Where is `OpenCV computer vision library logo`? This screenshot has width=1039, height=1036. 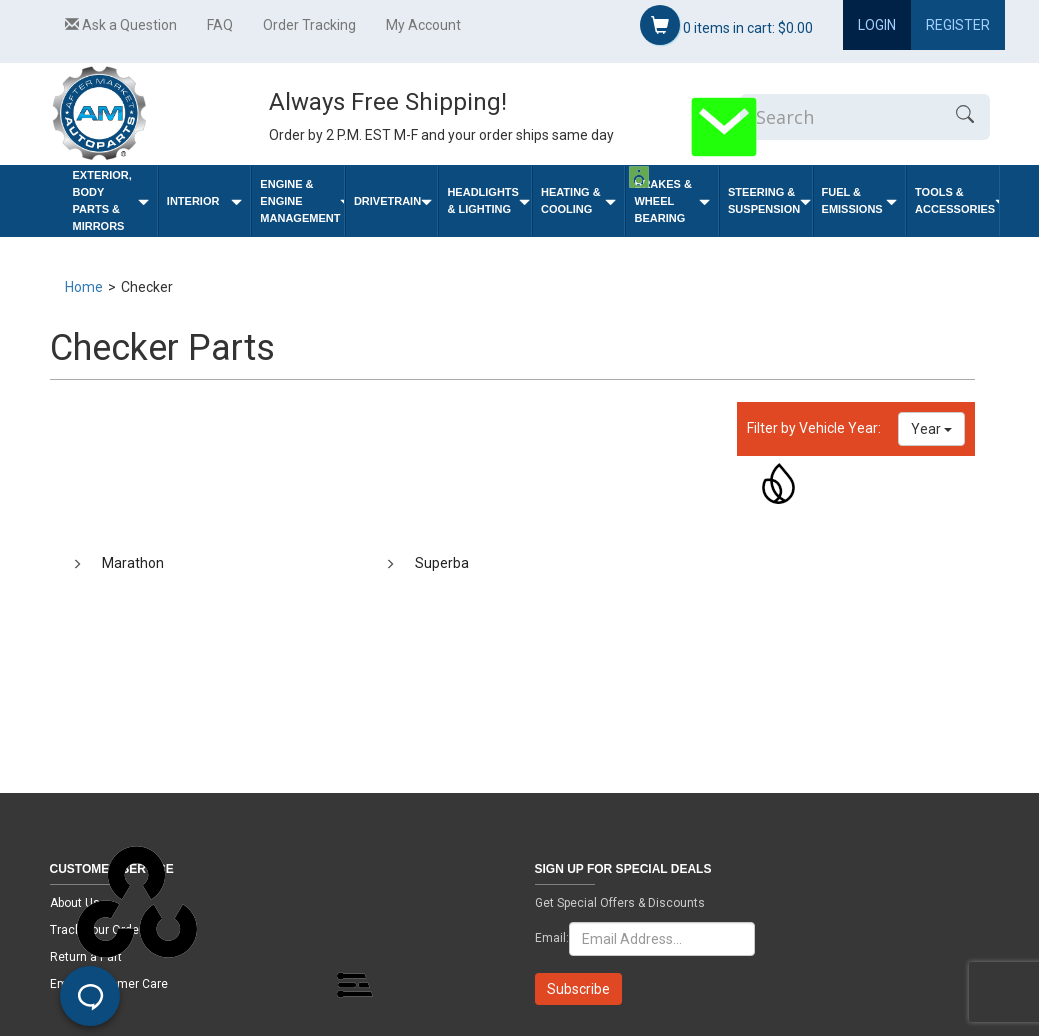
OpenCV computer vision library logo is located at coordinates (137, 902).